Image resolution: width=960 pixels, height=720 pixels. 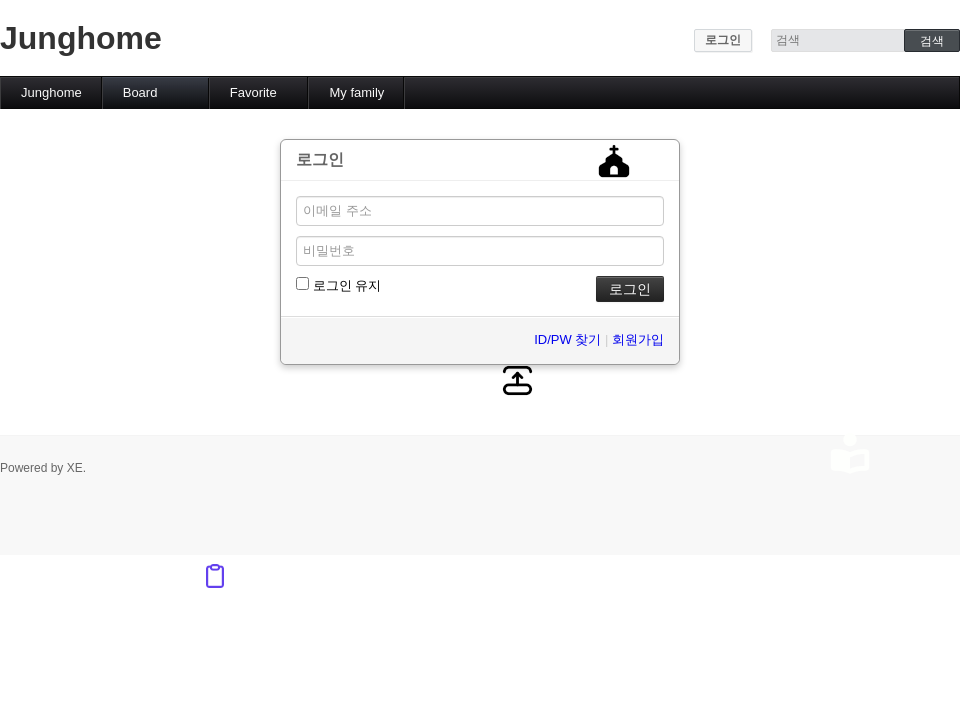 I want to click on move element to top layer, so click(x=517, y=380).